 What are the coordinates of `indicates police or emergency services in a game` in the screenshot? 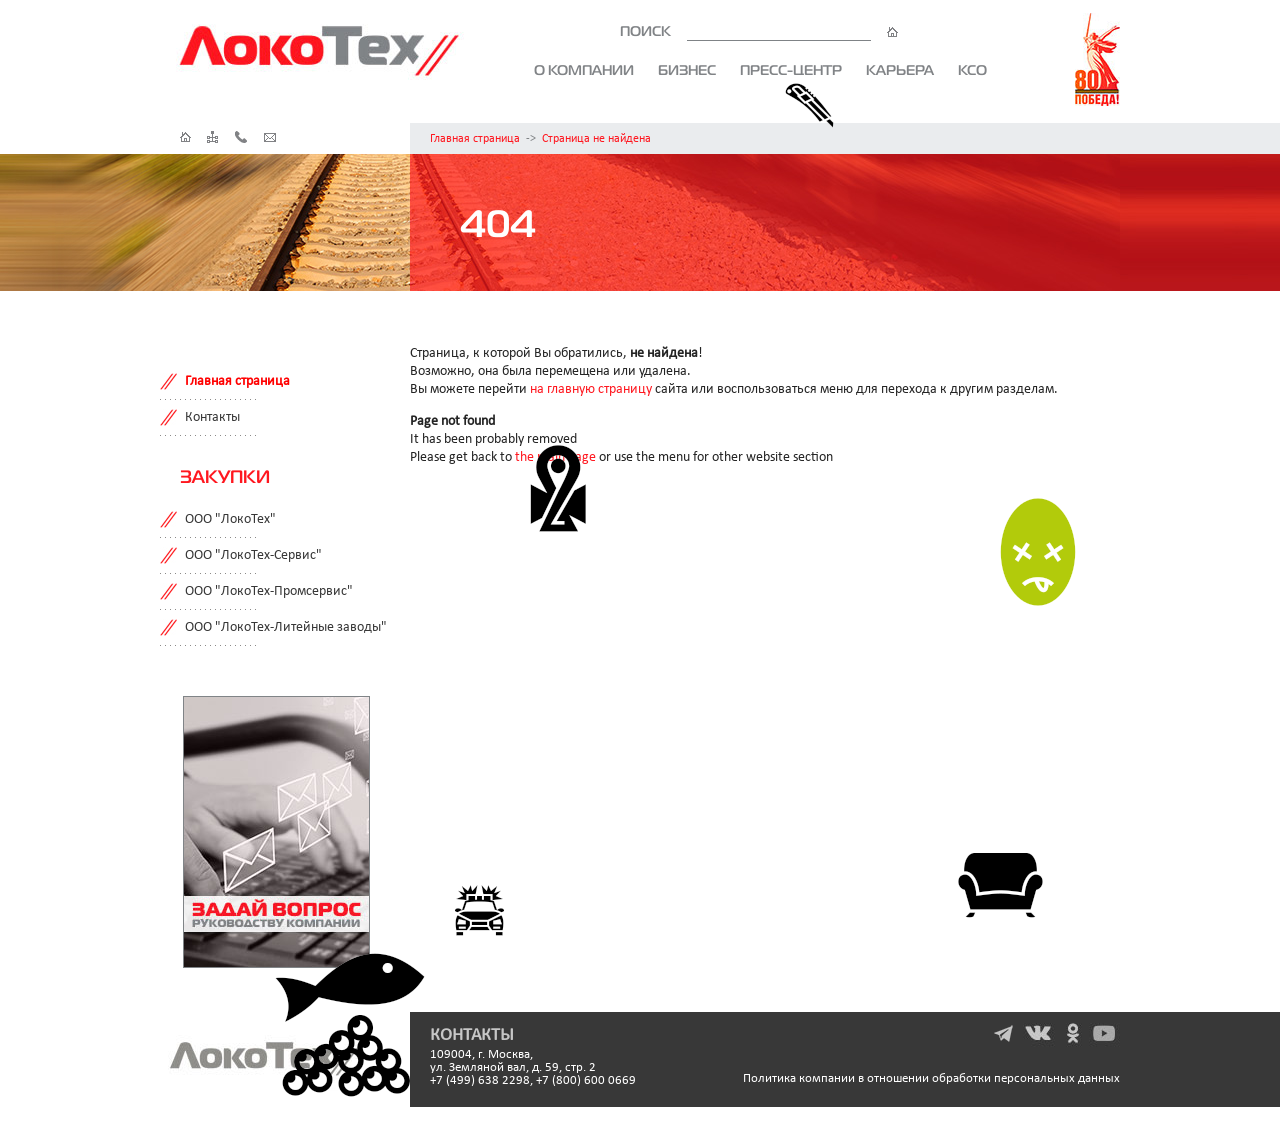 It's located at (479, 910).